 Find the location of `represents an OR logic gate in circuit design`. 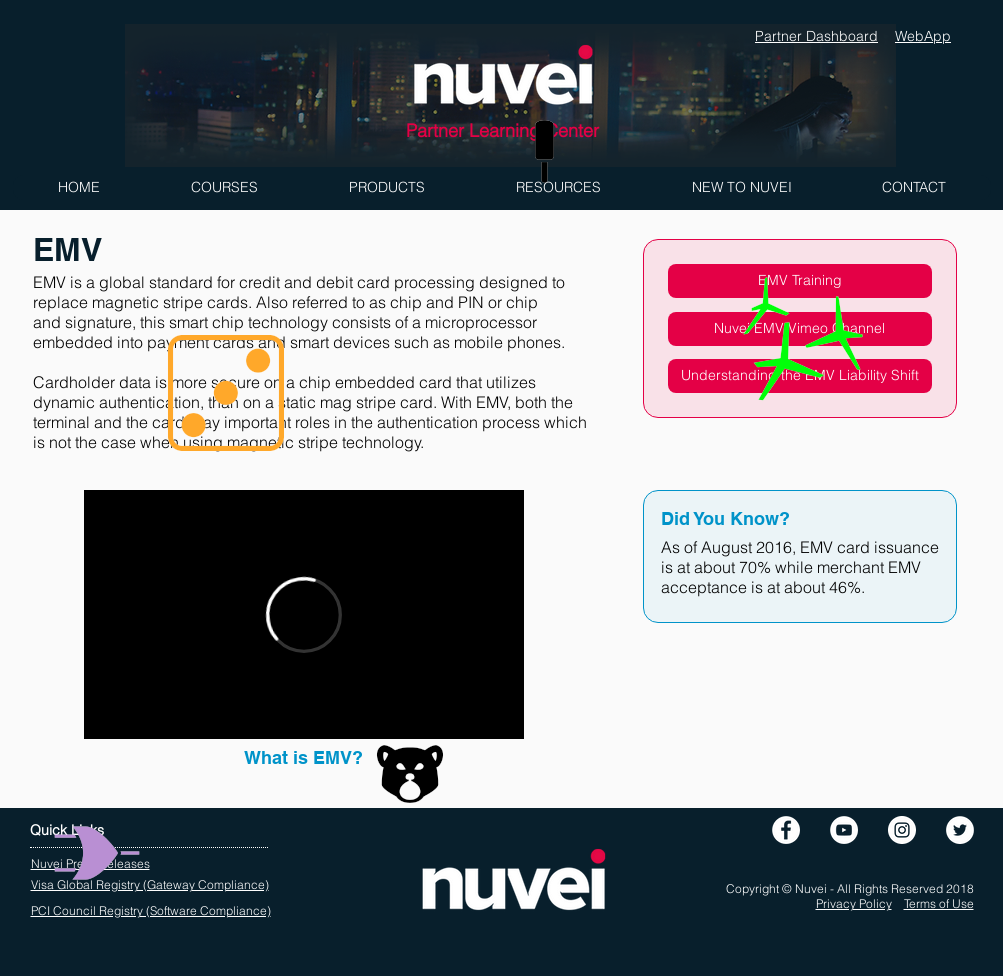

represents an OR logic gate in circuit design is located at coordinates (97, 853).